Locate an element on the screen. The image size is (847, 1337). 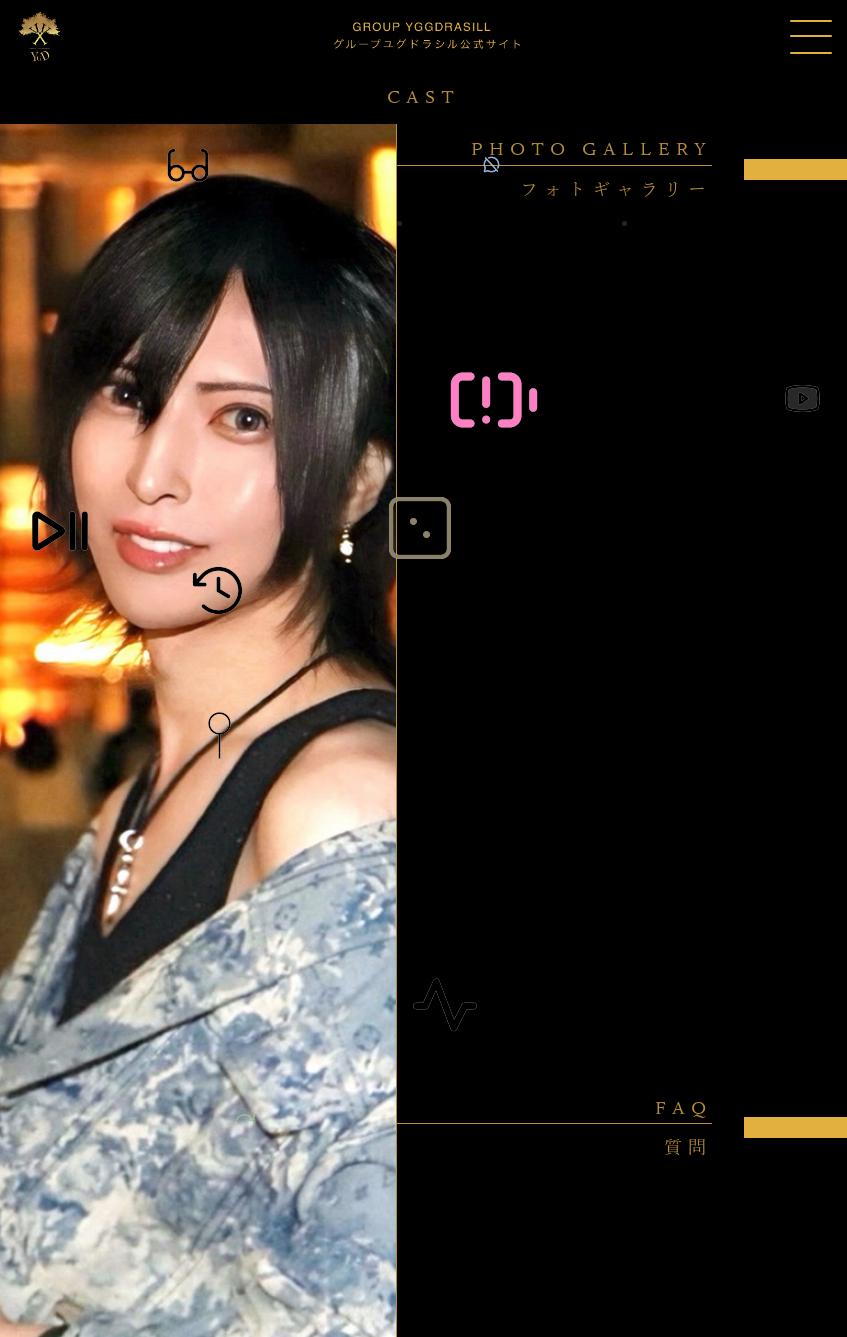
redo last action is located at coordinates (244, 1118).